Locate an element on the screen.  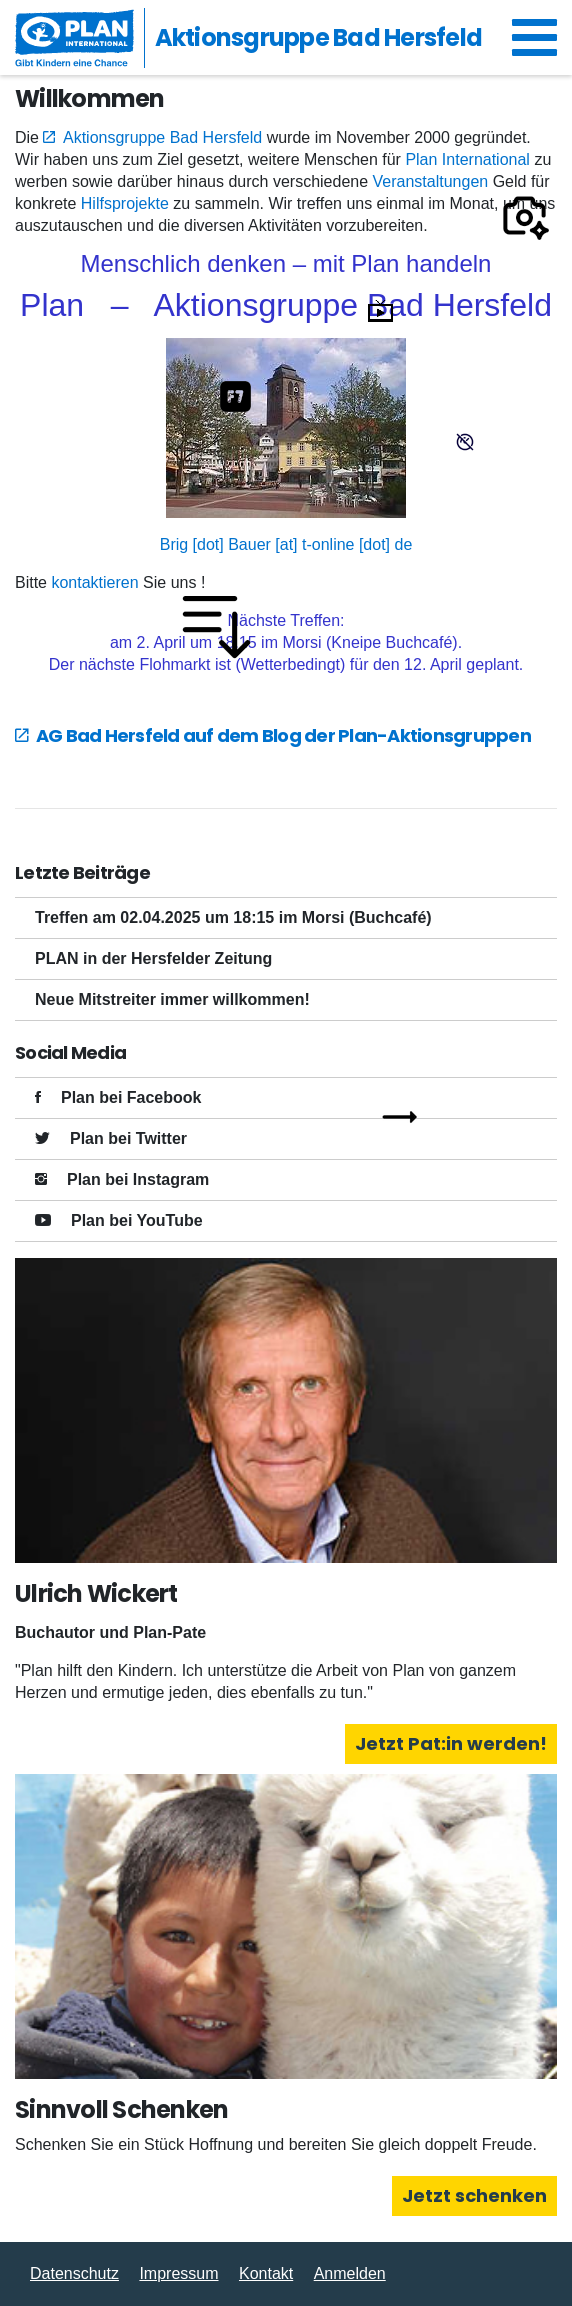
F7 keyboard function key is located at coordinates (235, 396).